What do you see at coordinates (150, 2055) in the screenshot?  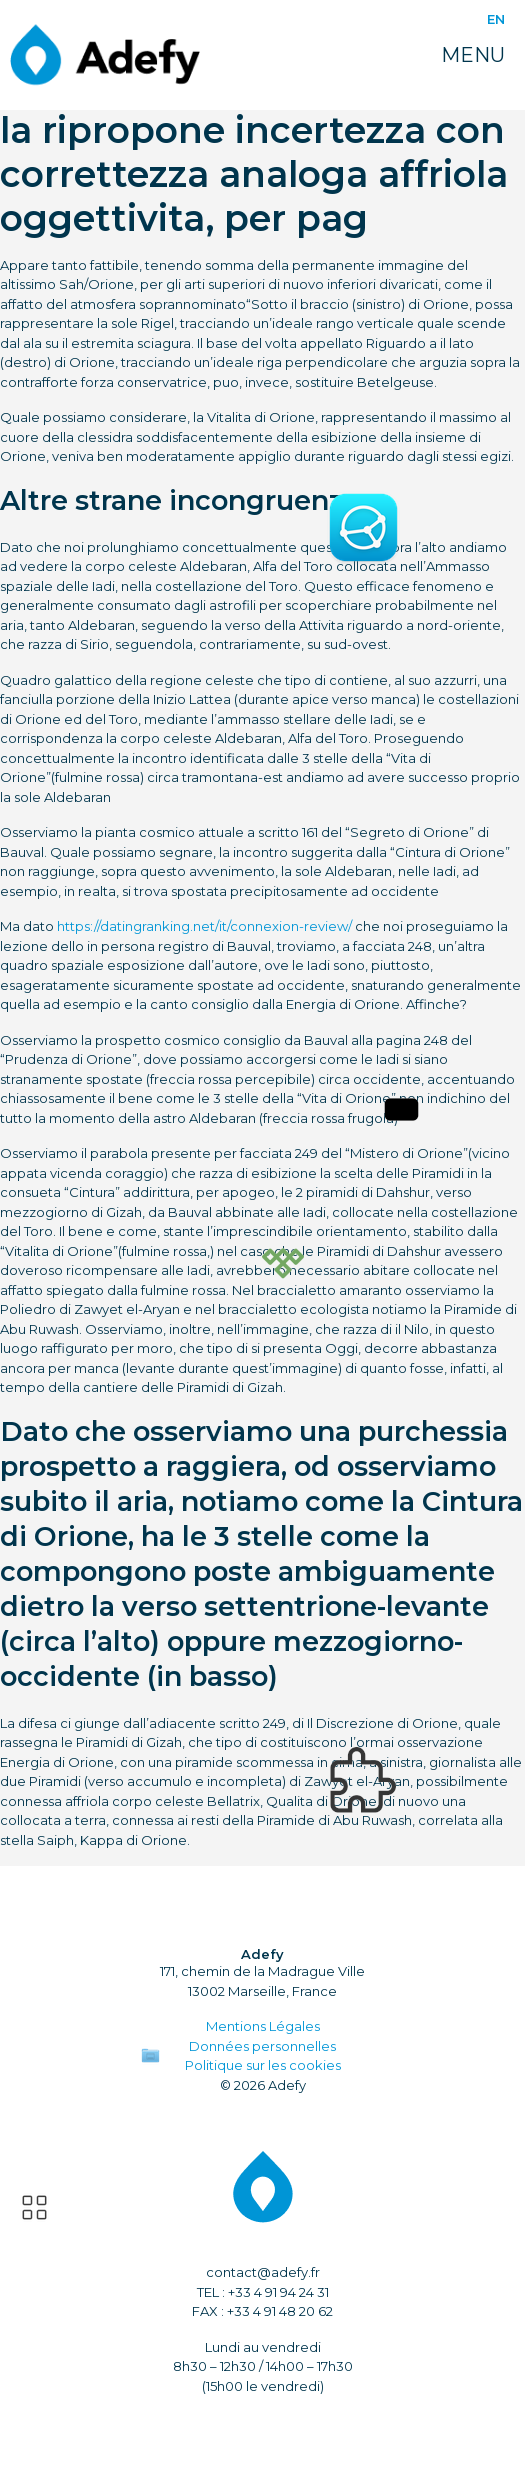 I see `open your desktop folder` at bounding box center [150, 2055].